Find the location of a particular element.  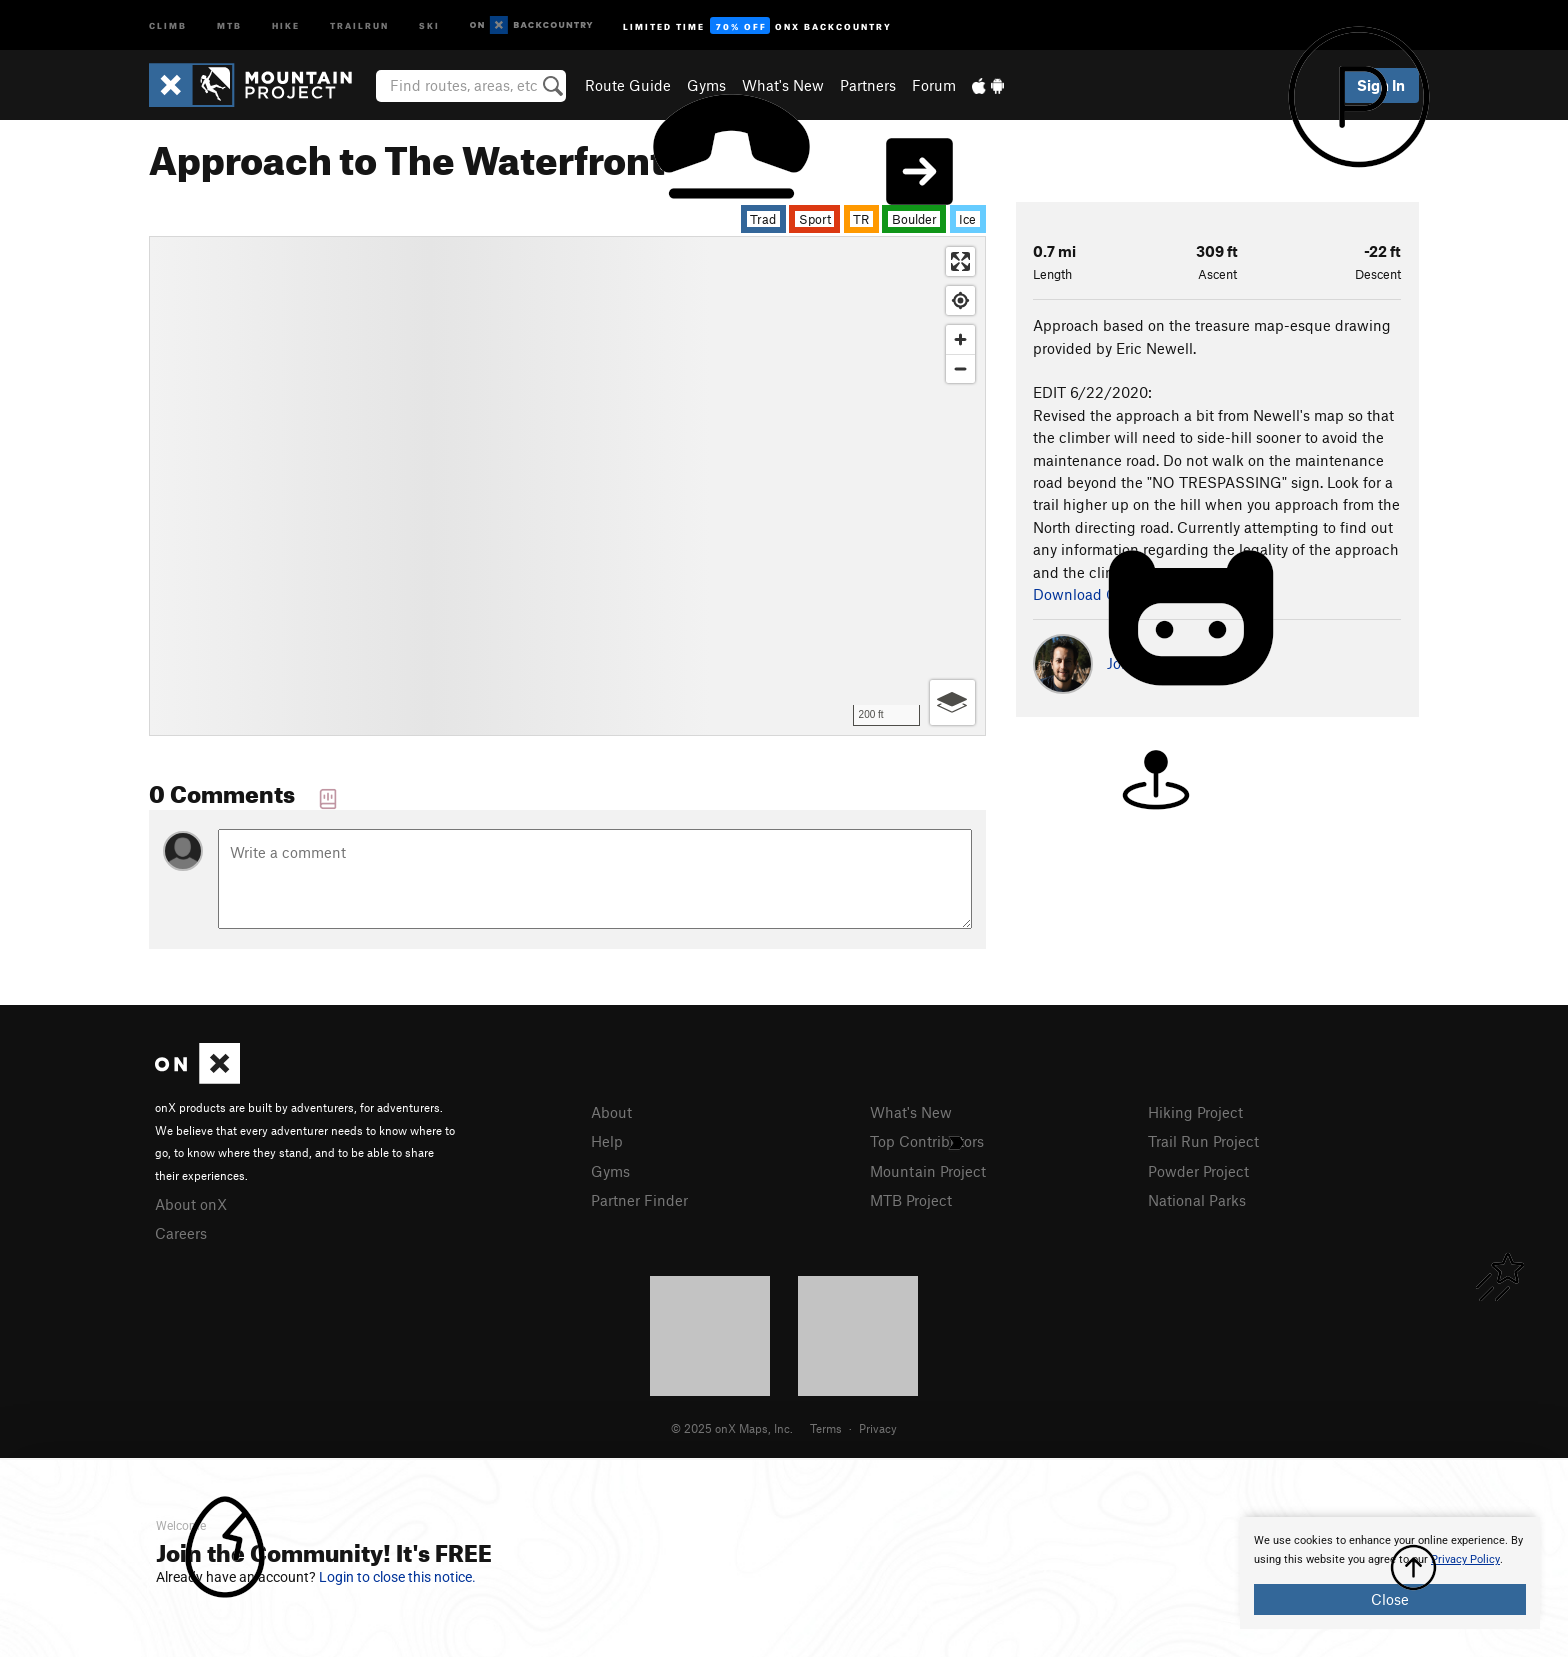

end the current phone call is located at coordinates (731, 146).